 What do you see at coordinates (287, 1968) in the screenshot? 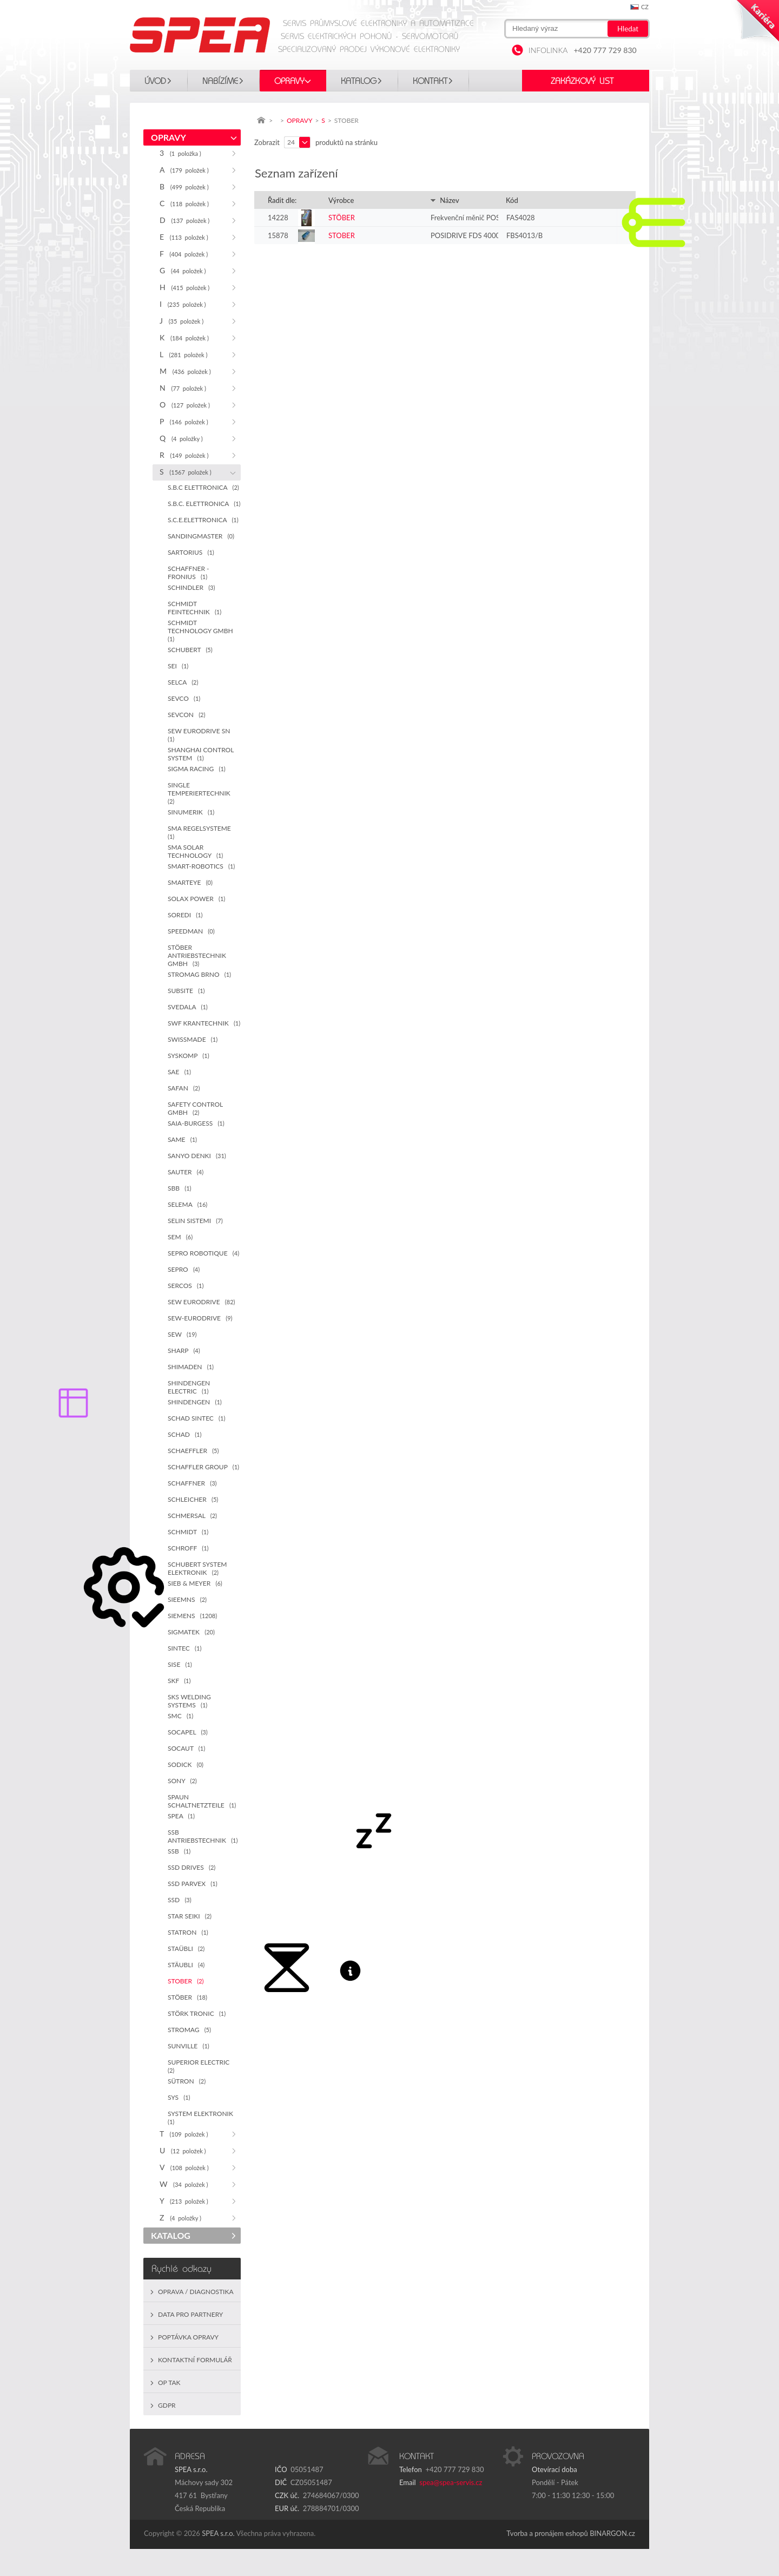
I see `indicates high time remaining` at bounding box center [287, 1968].